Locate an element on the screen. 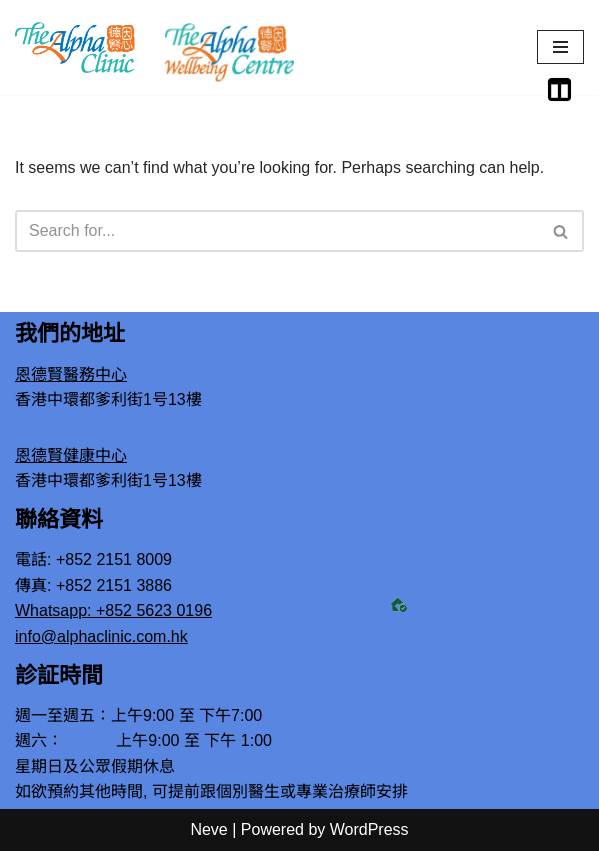 The image size is (599, 851). verified medical home or healthcare facility is located at coordinates (398, 604).